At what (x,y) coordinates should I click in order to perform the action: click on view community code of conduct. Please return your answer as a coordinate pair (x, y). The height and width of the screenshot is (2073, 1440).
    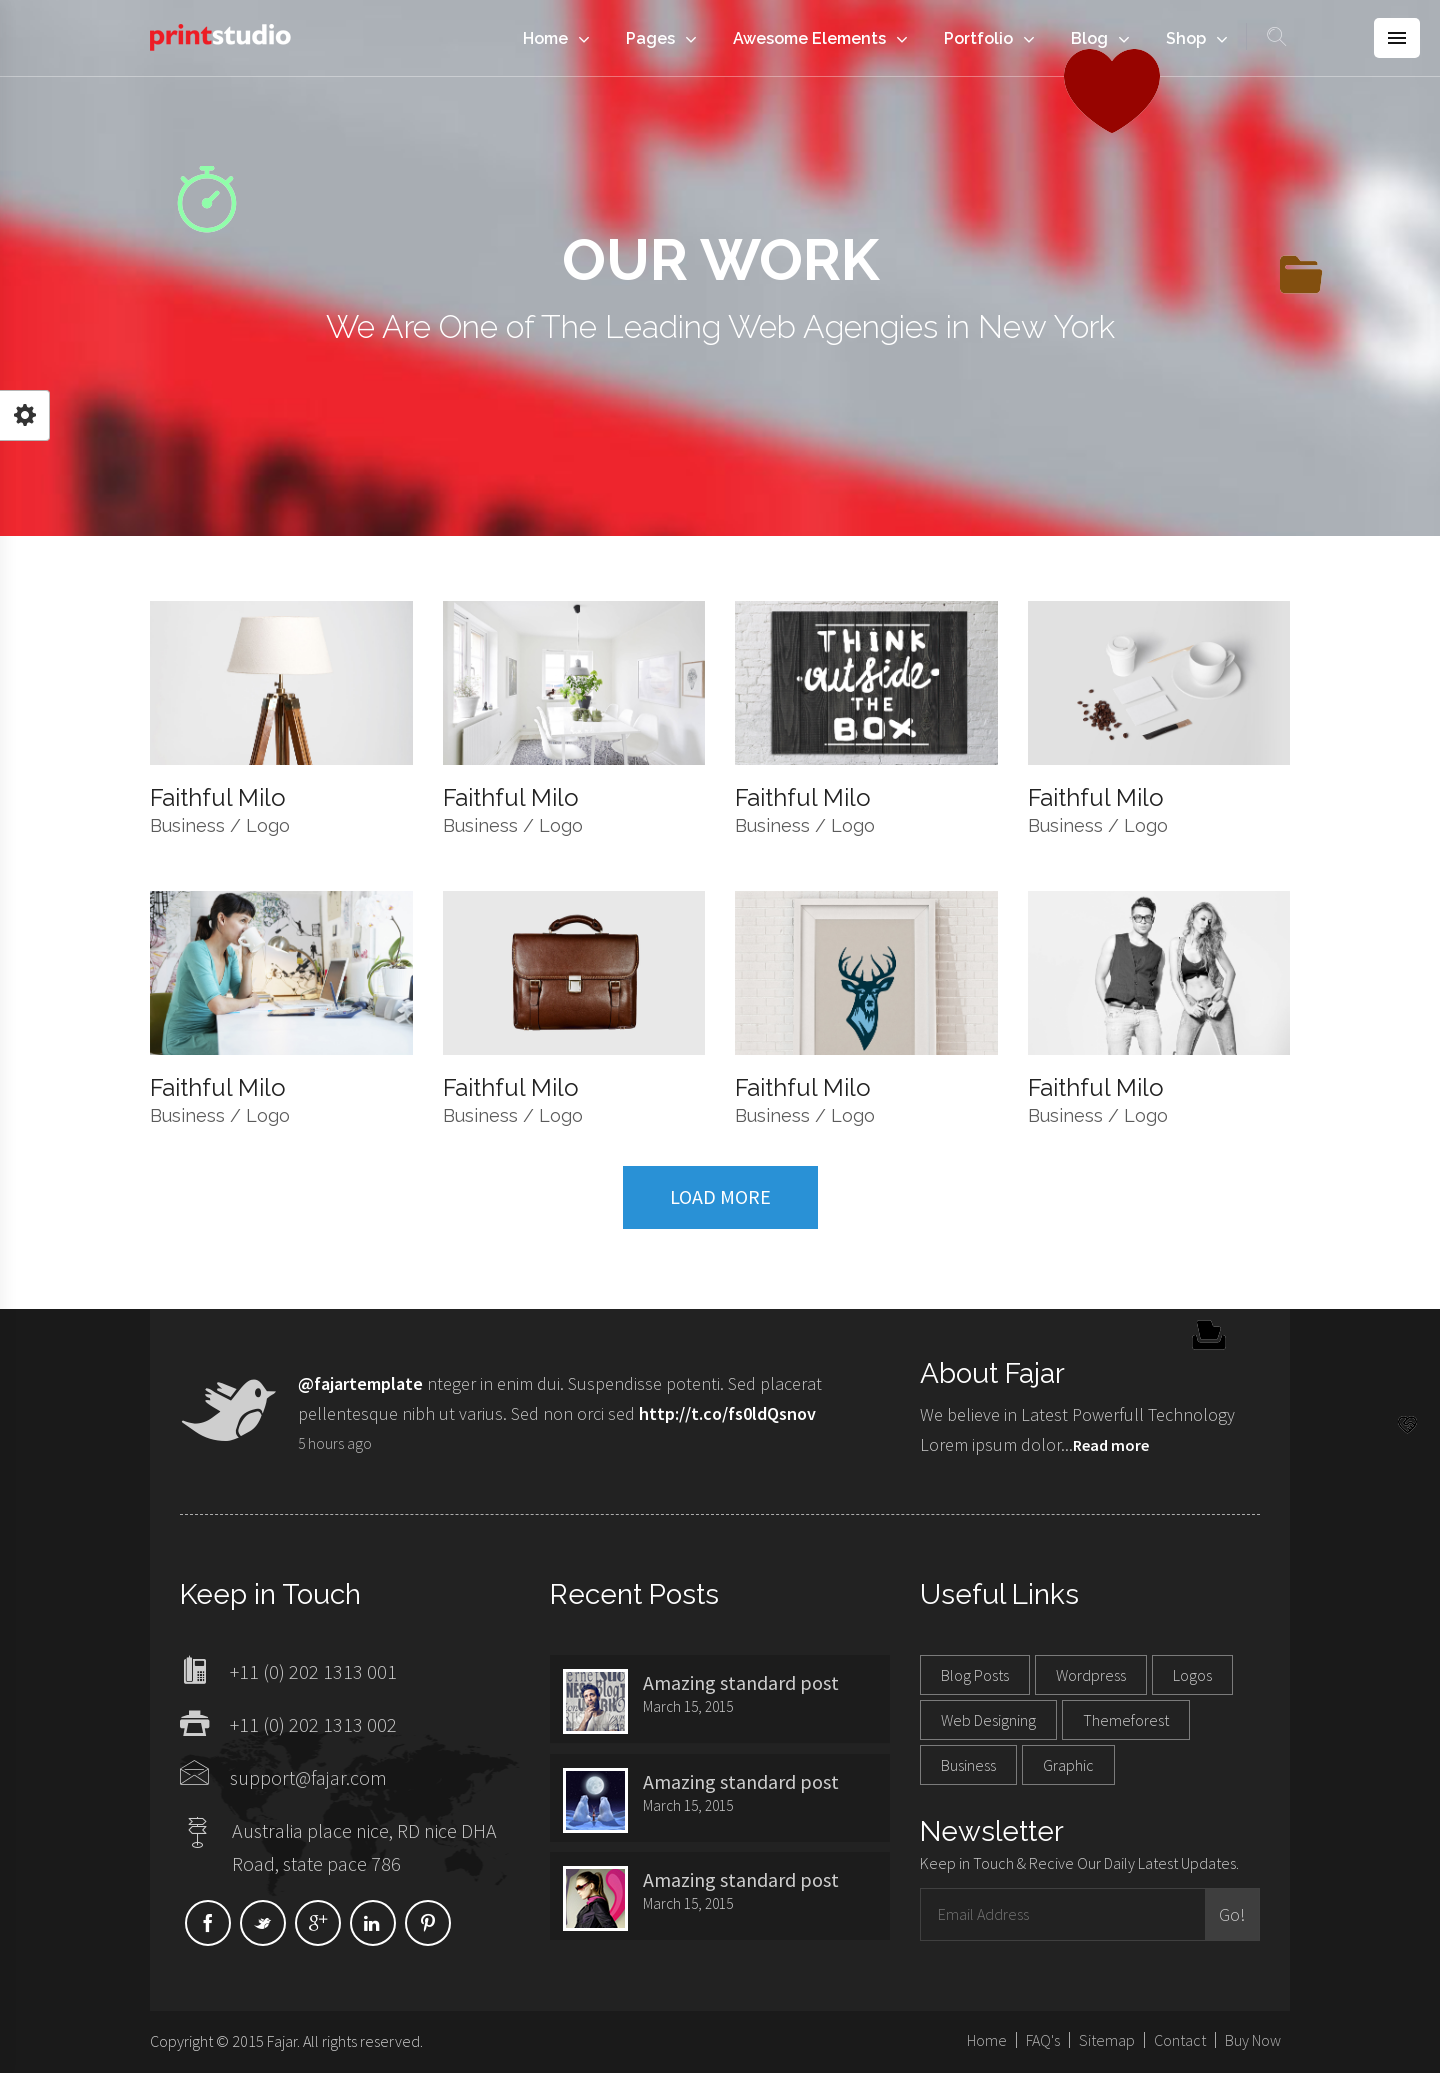
    Looking at the image, I should click on (1407, 1424).